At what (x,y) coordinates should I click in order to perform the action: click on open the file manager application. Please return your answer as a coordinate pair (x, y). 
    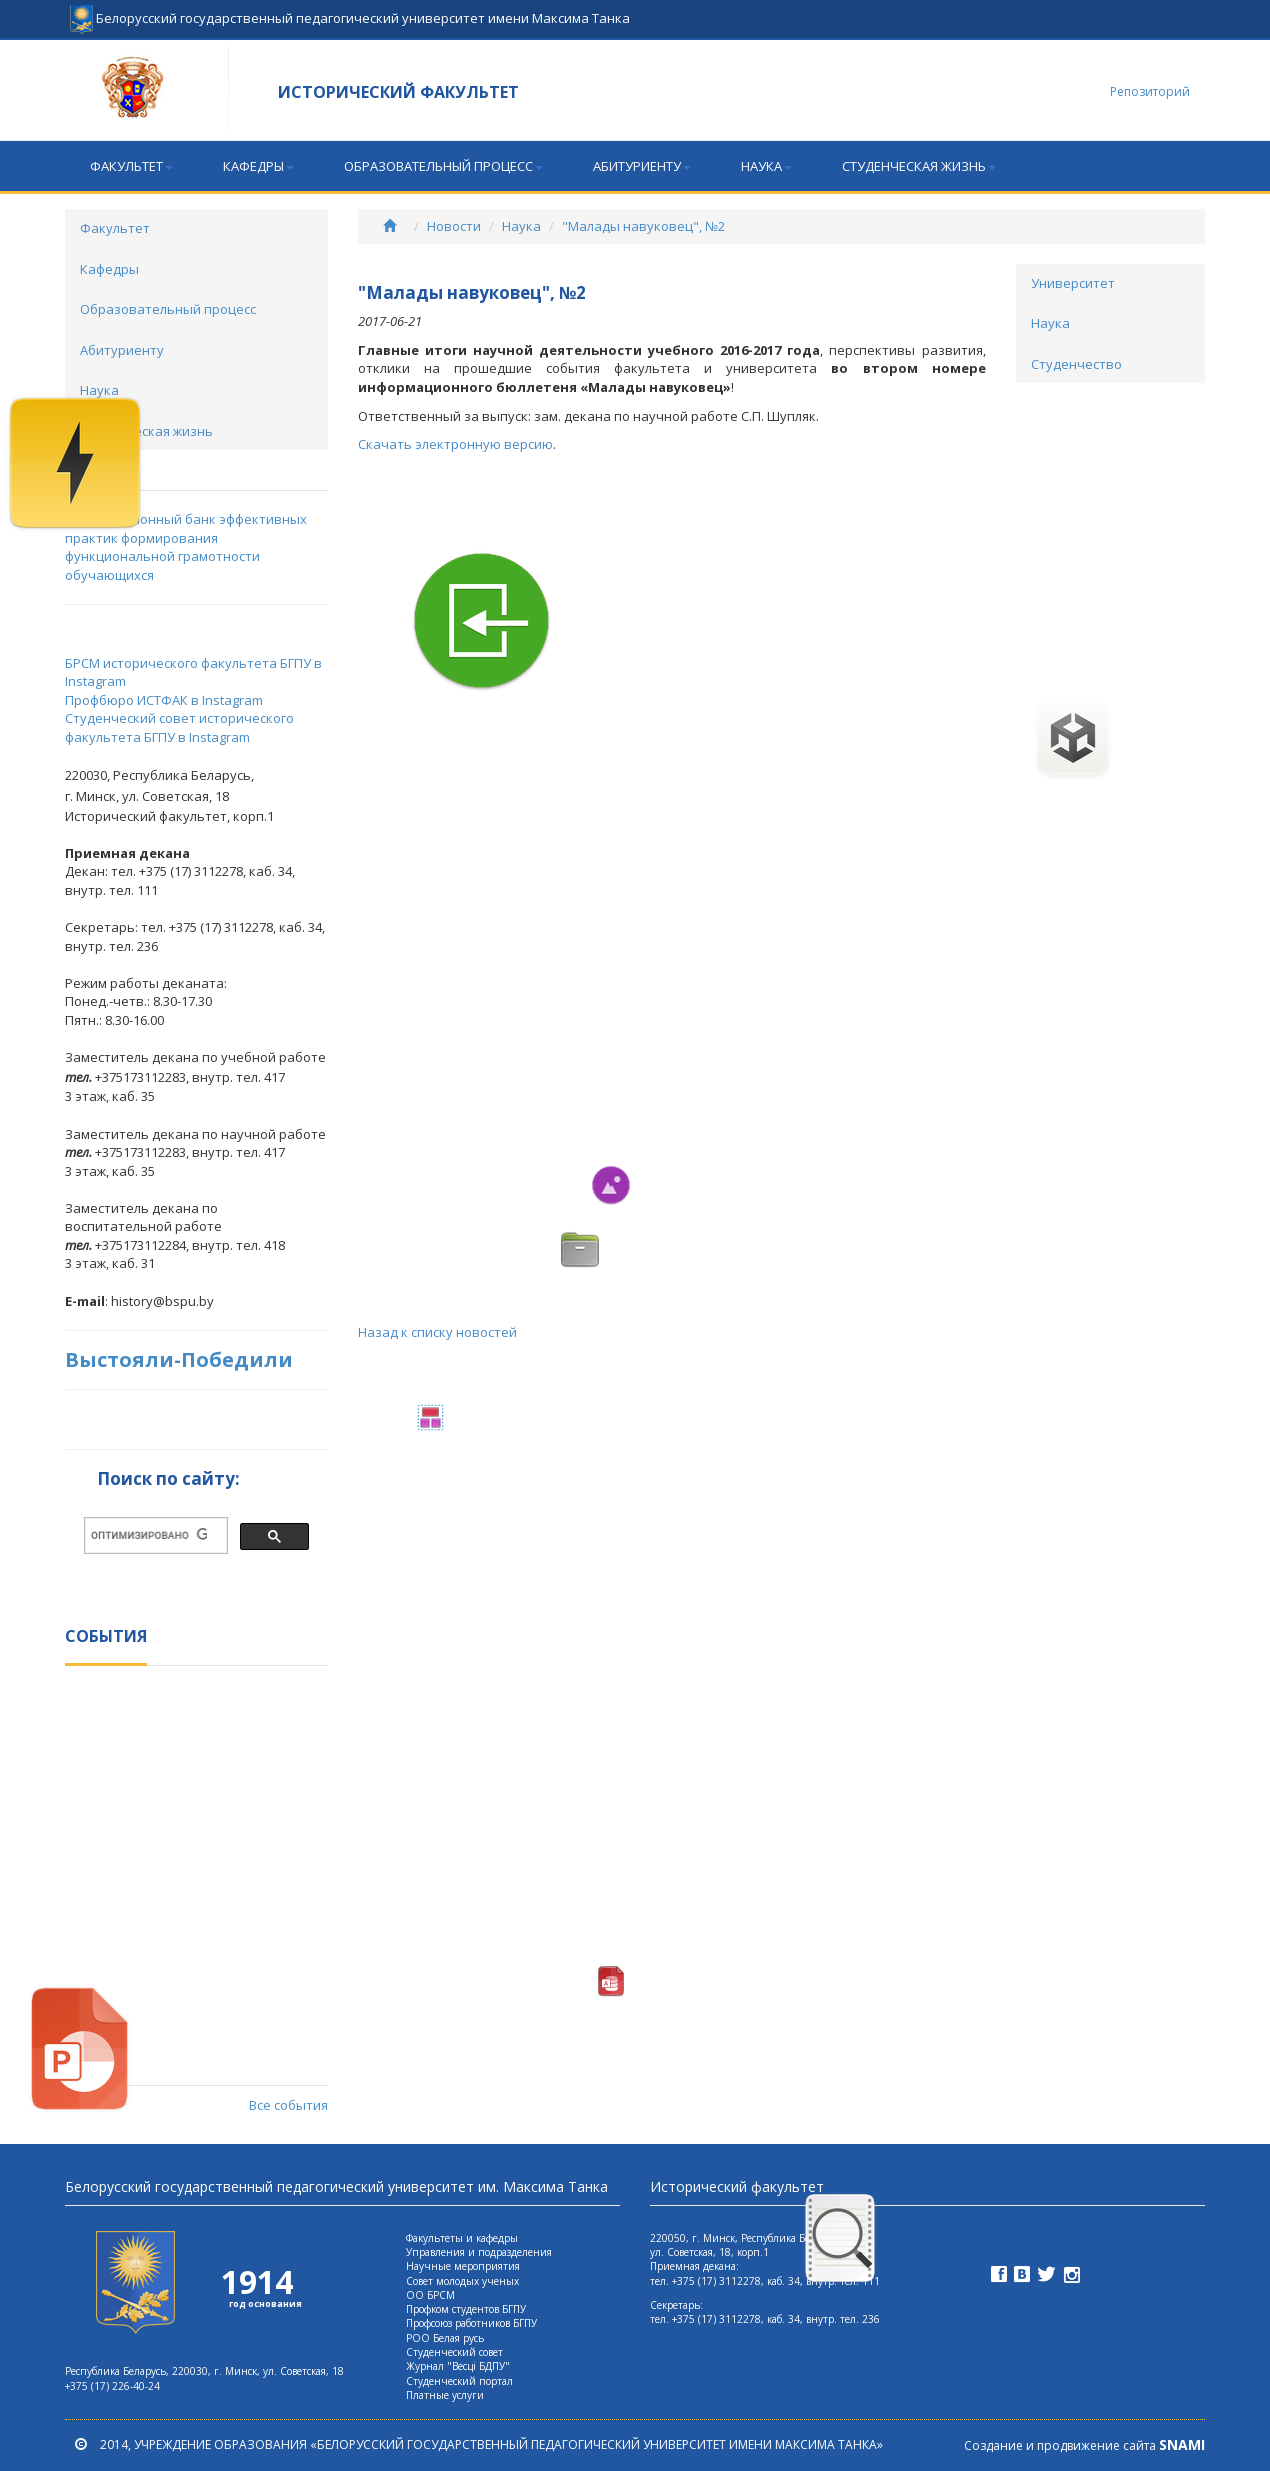
    Looking at the image, I should click on (580, 1249).